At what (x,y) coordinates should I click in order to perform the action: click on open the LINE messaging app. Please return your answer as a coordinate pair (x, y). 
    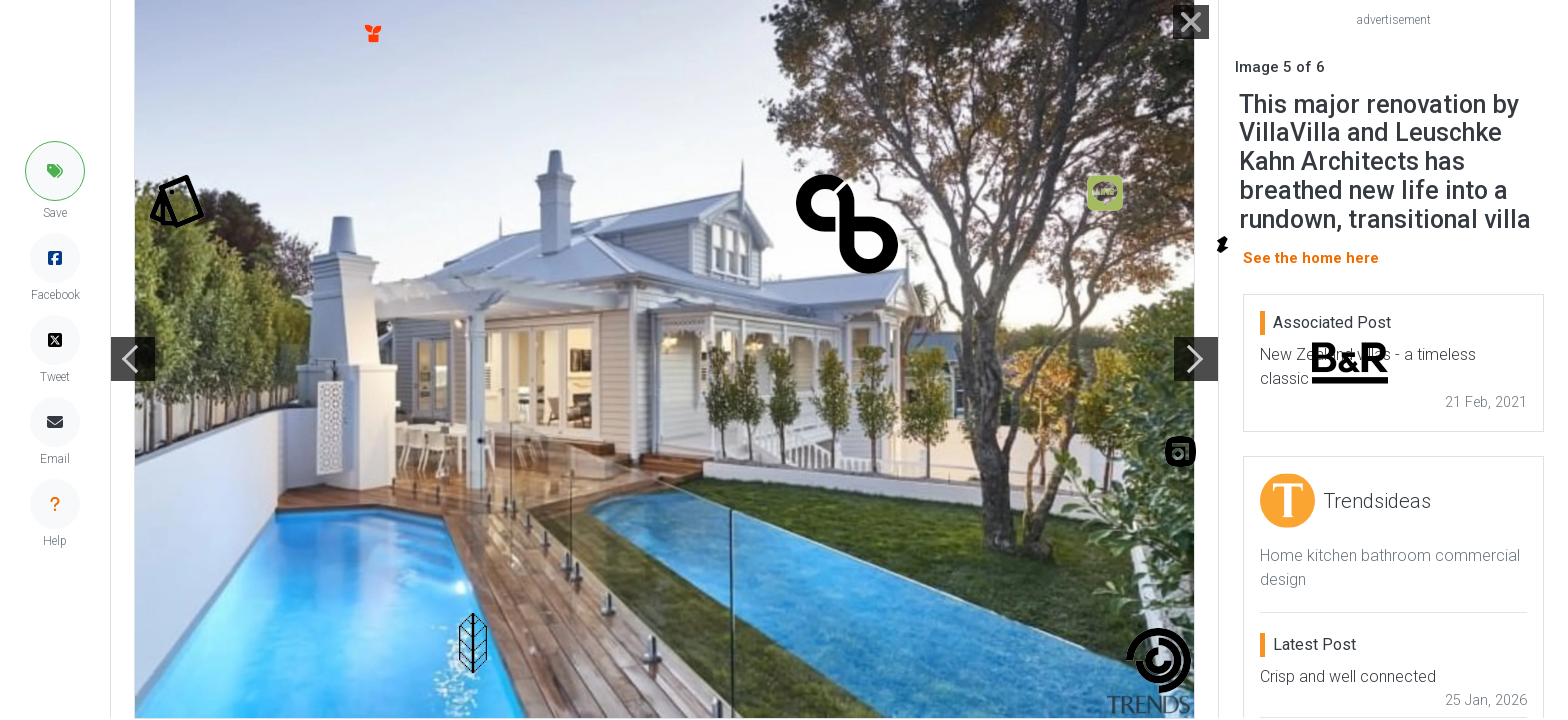
    Looking at the image, I should click on (1105, 193).